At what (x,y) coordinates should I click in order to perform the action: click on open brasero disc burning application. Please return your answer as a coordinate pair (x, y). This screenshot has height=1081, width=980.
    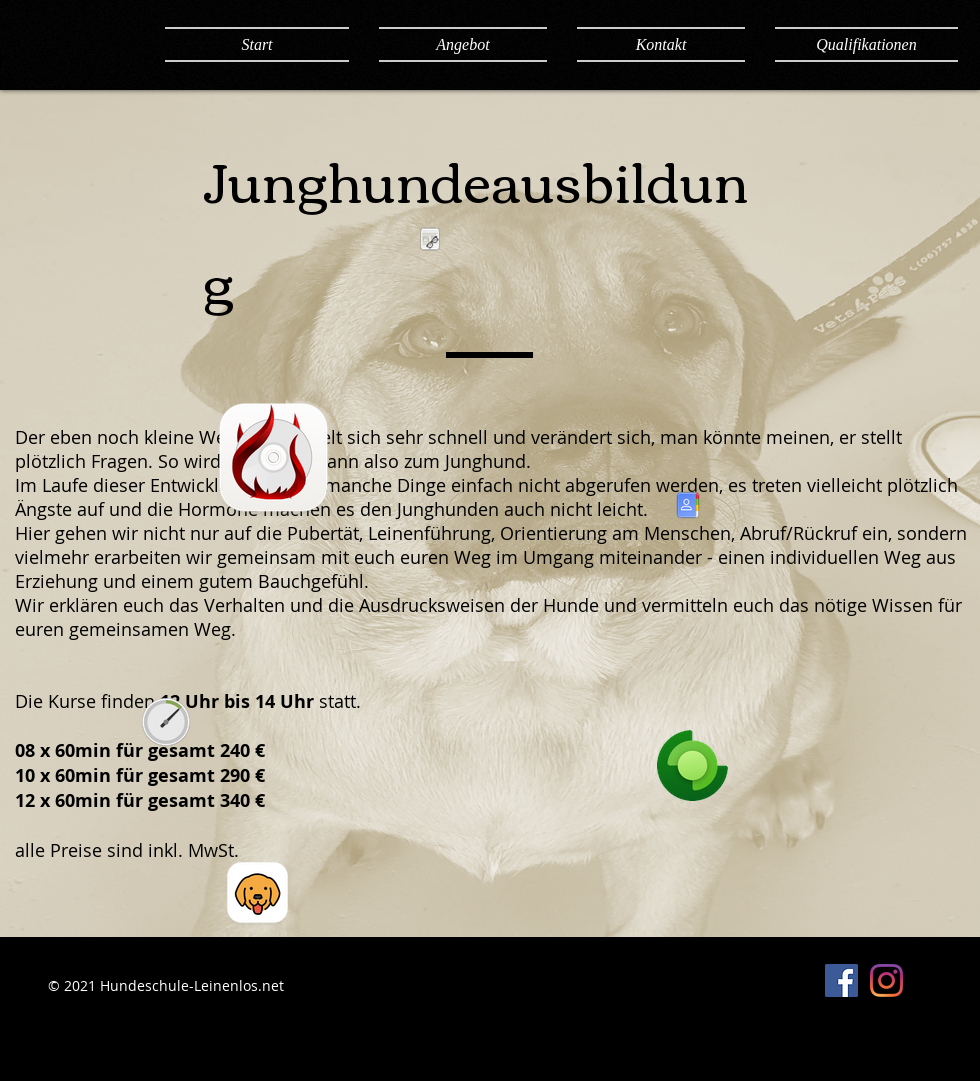
    Looking at the image, I should click on (273, 457).